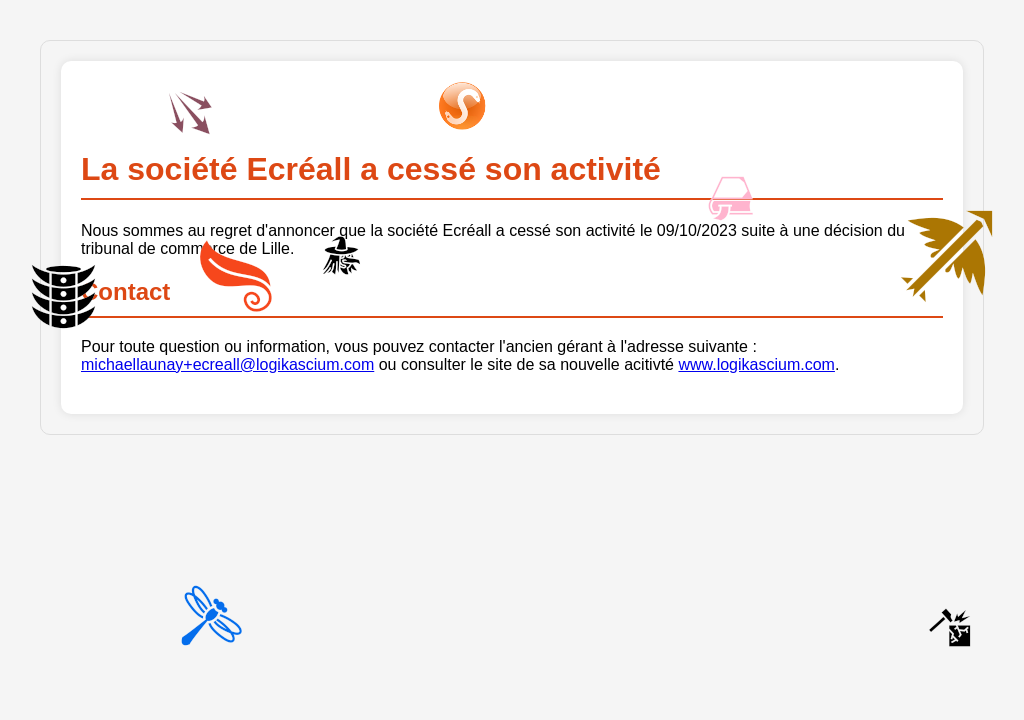  I want to click on indicates an attack or strike action, so click(190, 112).